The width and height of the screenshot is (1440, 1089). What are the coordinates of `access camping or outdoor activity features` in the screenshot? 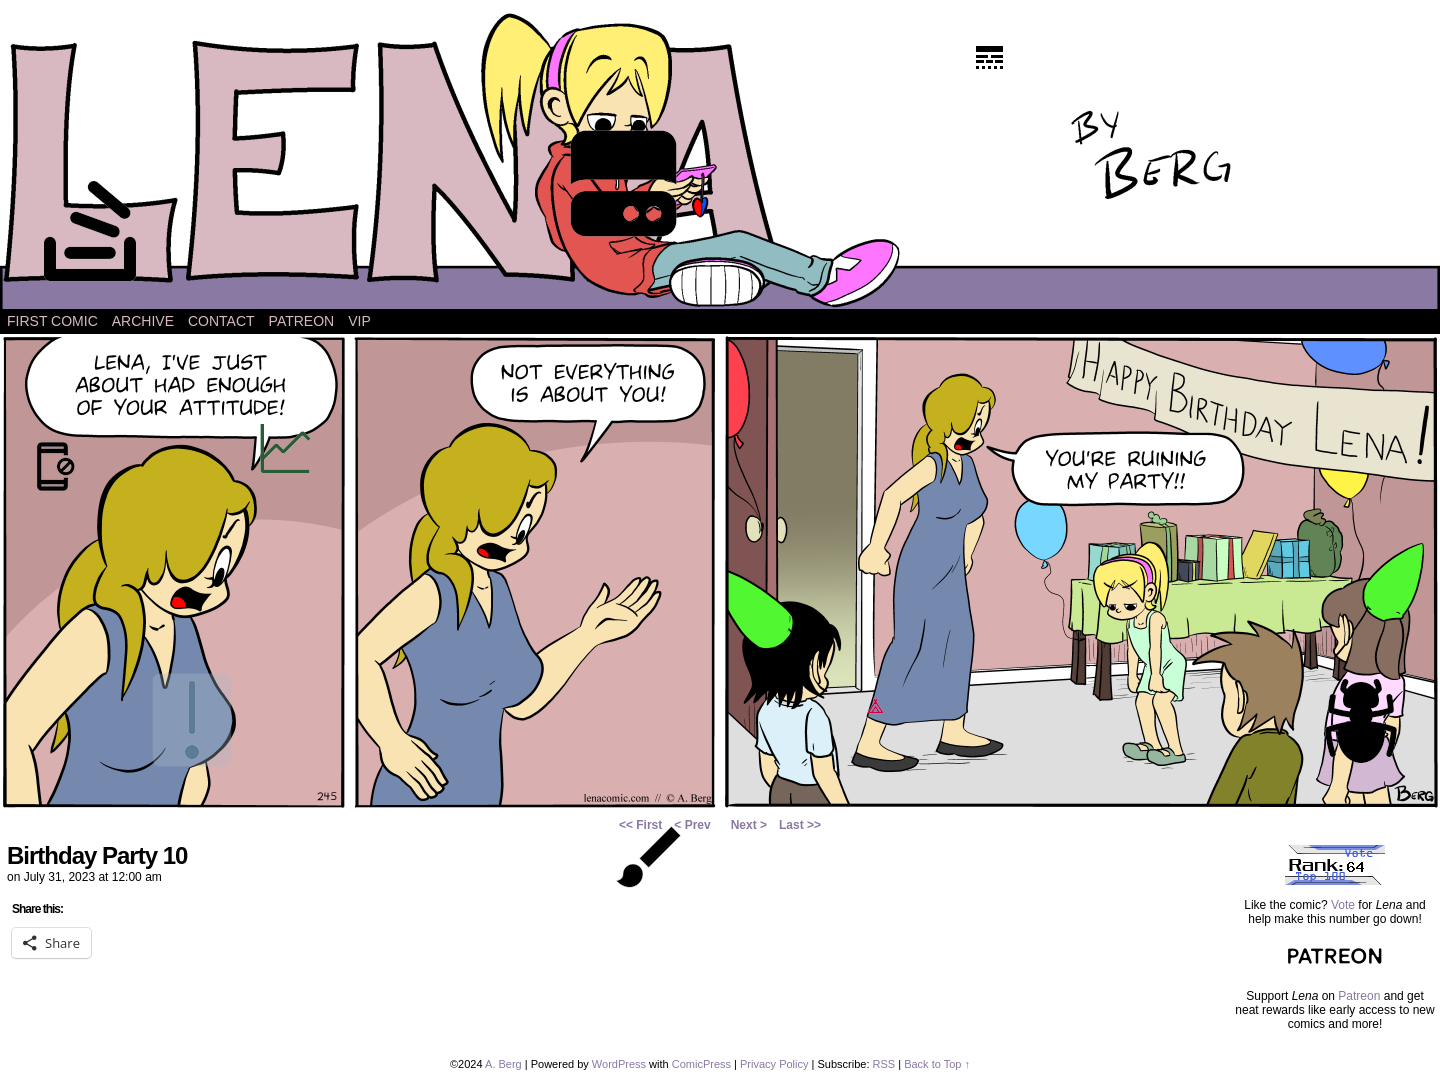 It's located at (875, 706).